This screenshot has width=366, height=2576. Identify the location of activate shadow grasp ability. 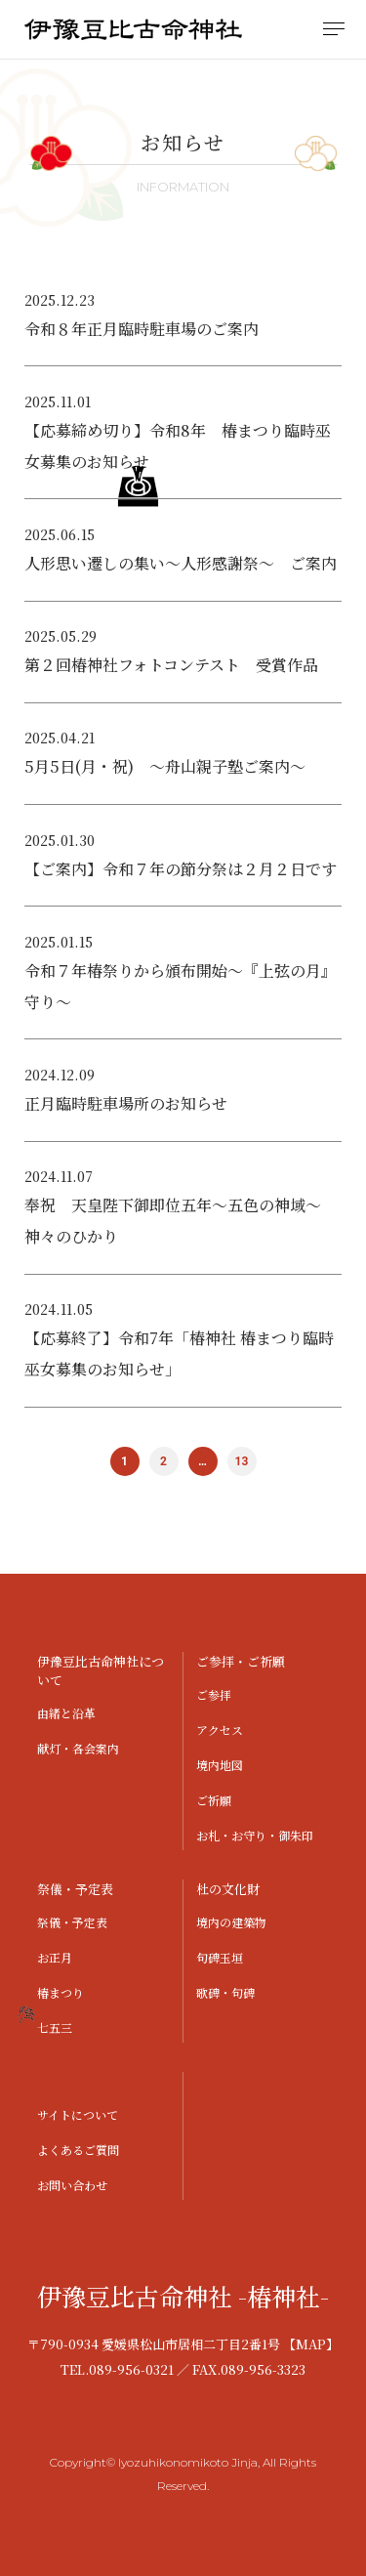
(26, 2014).